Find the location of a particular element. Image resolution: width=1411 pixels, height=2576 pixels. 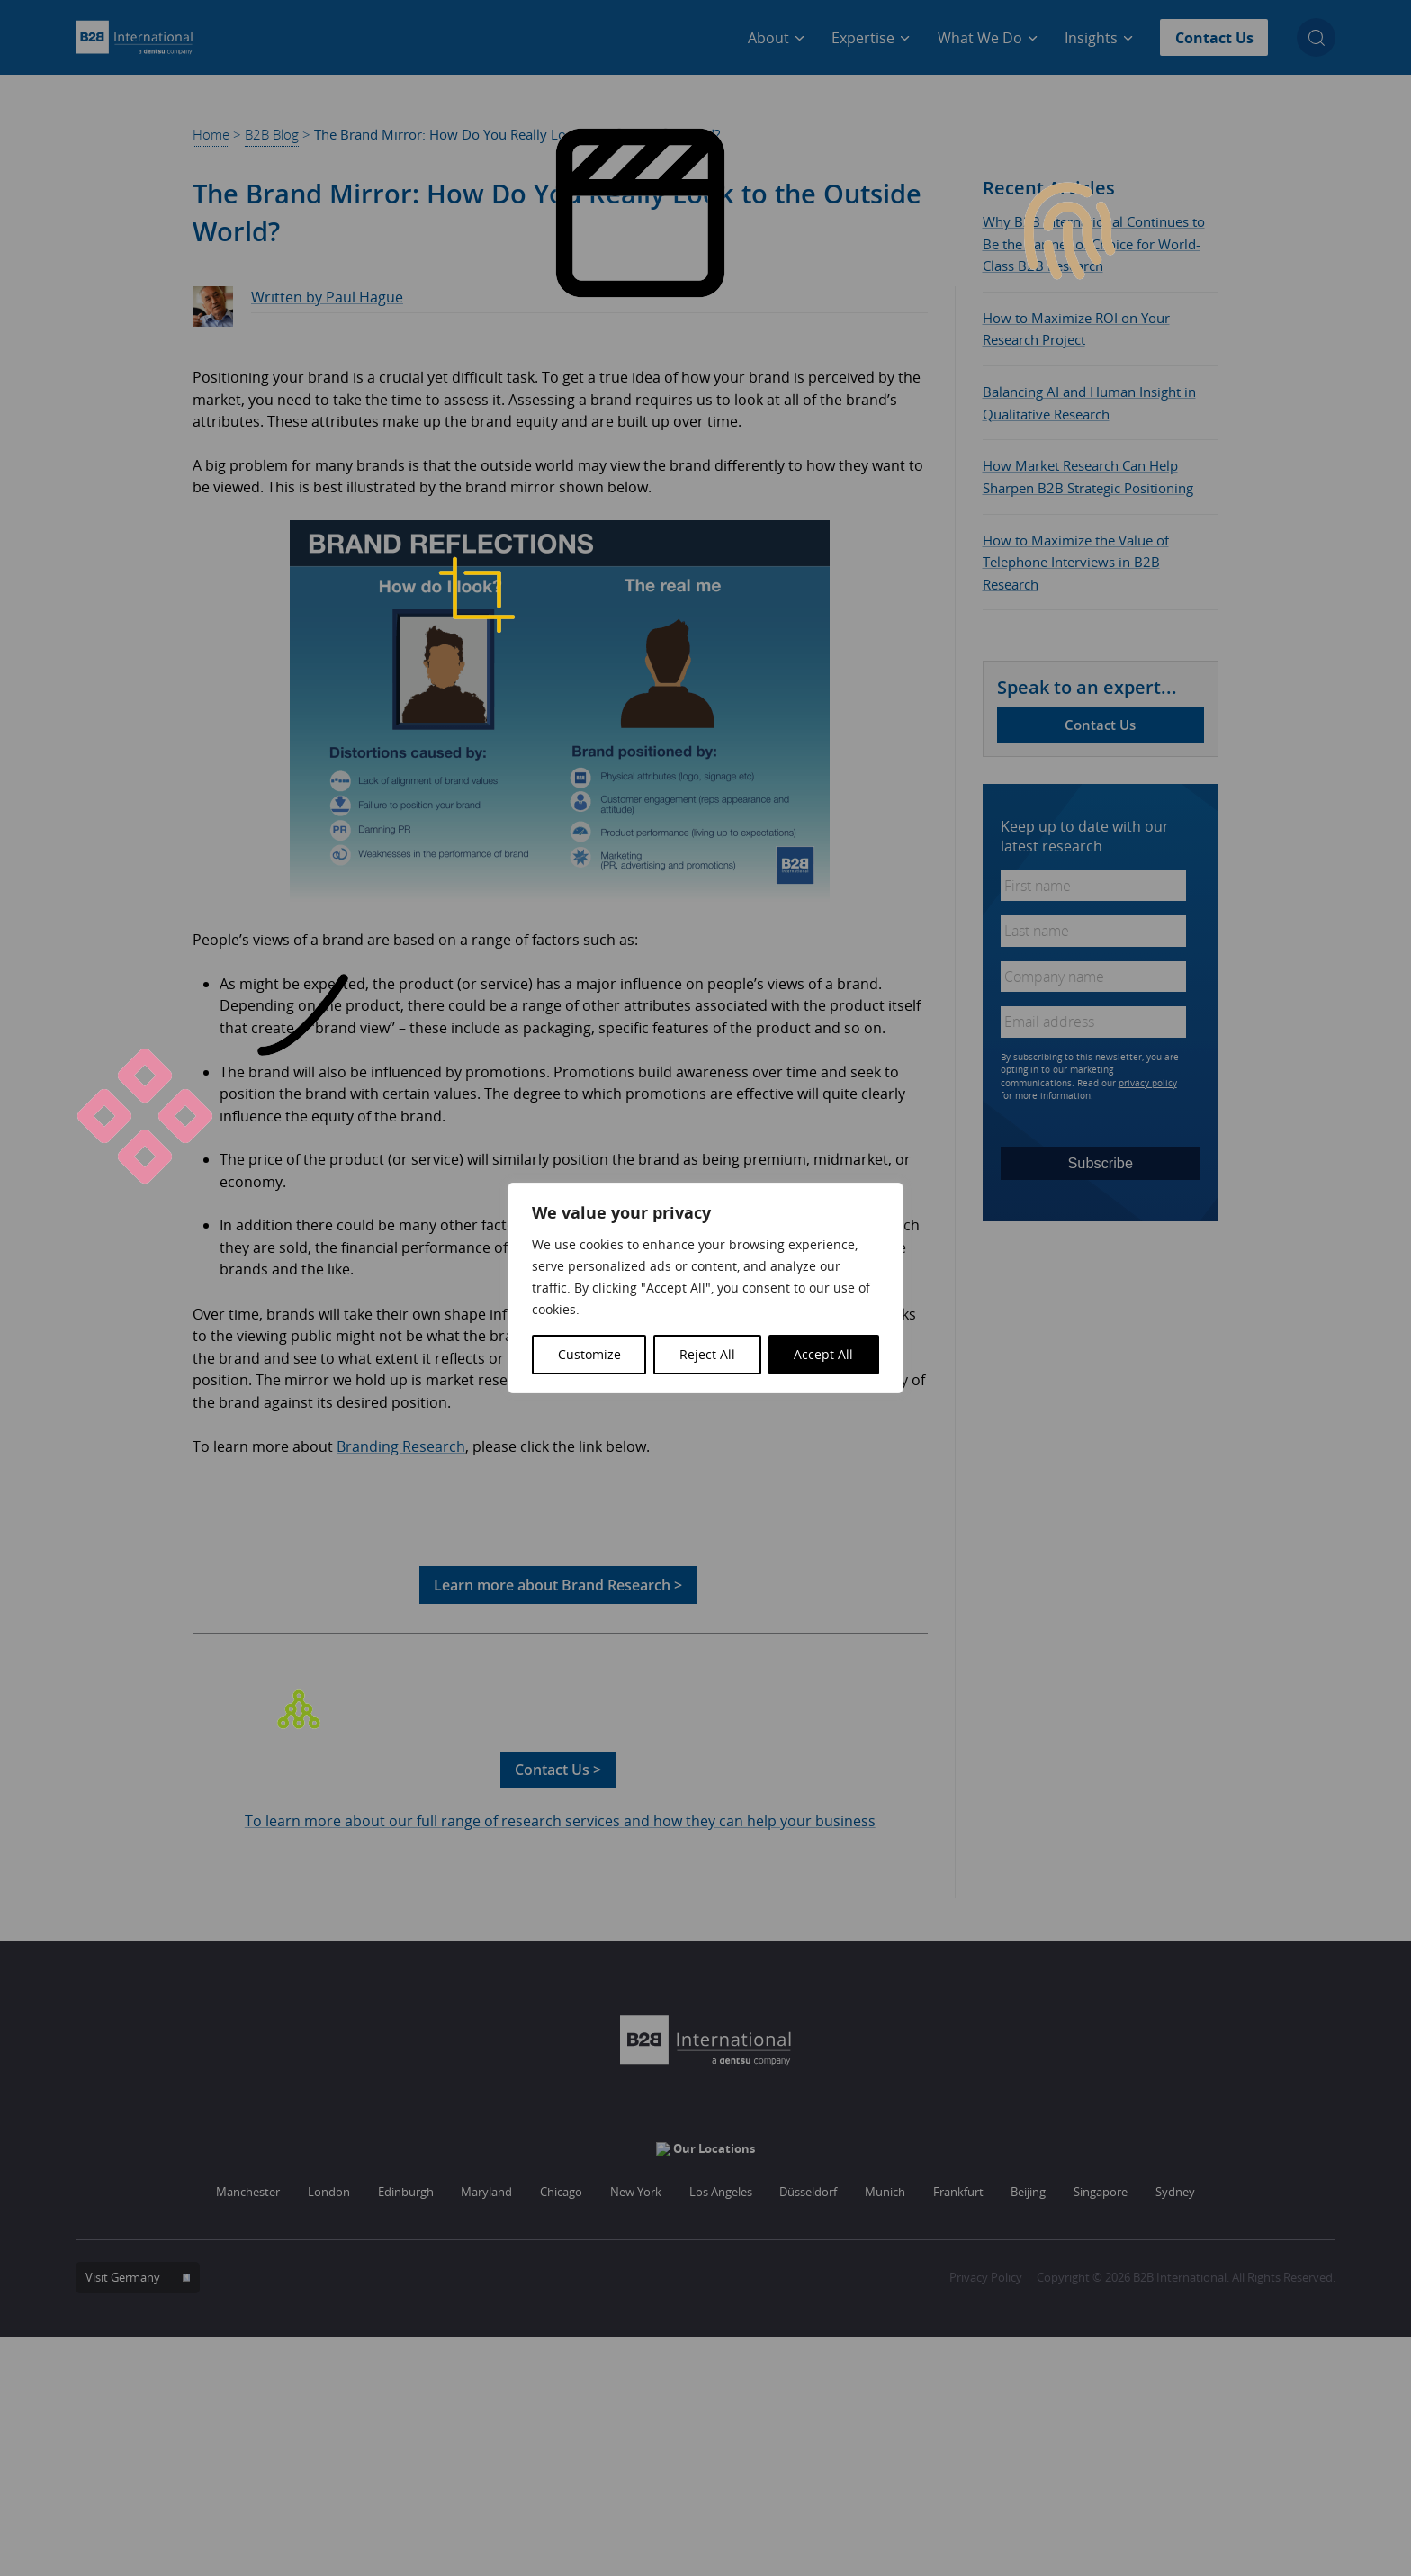

crop an image or photo is located at coordinates (477, 595).